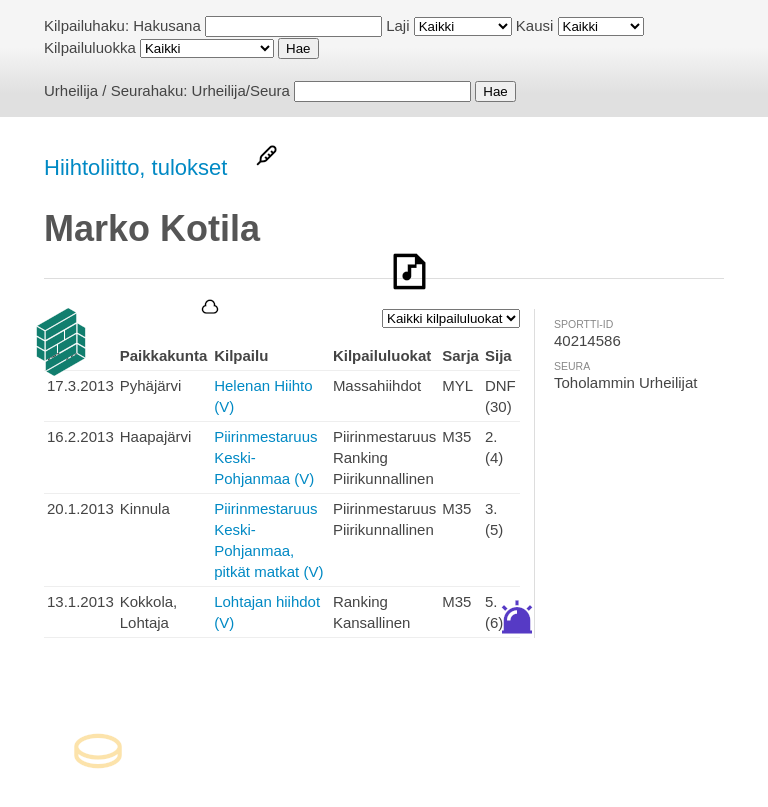 The height and width of the screenshot is (807, 768). Describe the element at coordinates (61, 342) in the screenshot. I see `Formik library logo` at that location.